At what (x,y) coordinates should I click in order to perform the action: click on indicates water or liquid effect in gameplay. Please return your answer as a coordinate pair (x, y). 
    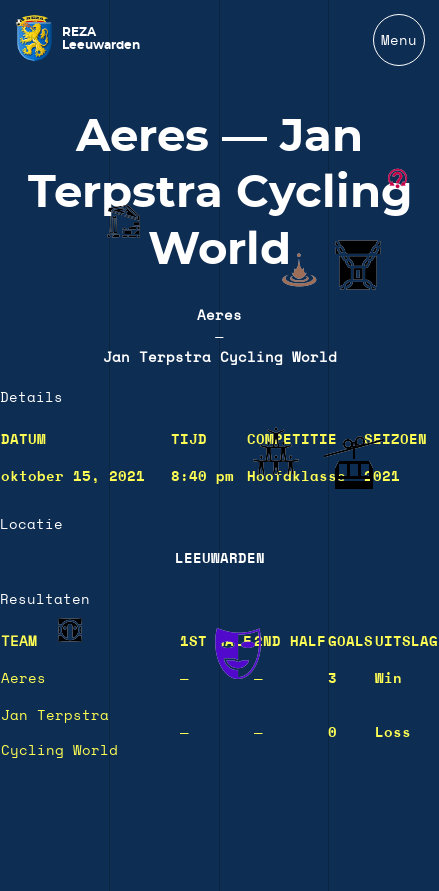
    Looking at the image, I should click on (299, 270).